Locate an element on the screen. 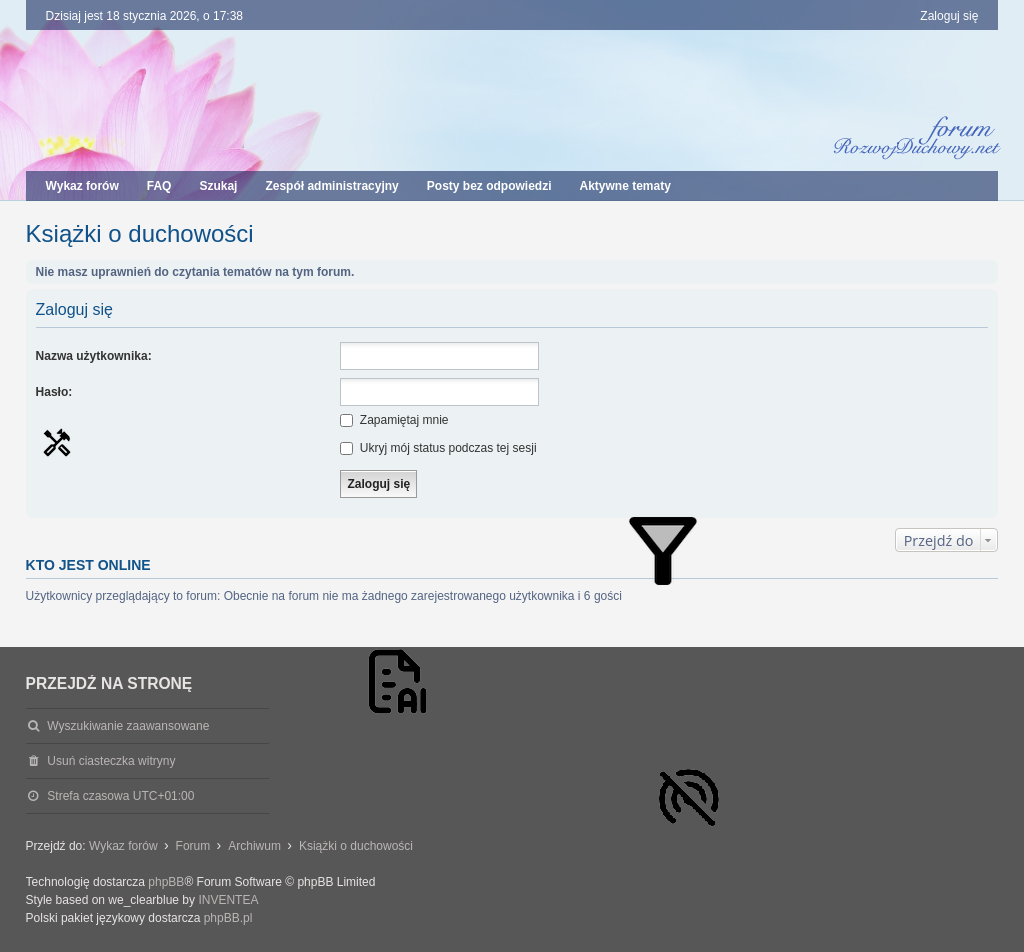  access tools and settings is located at coordinates (57, 443).